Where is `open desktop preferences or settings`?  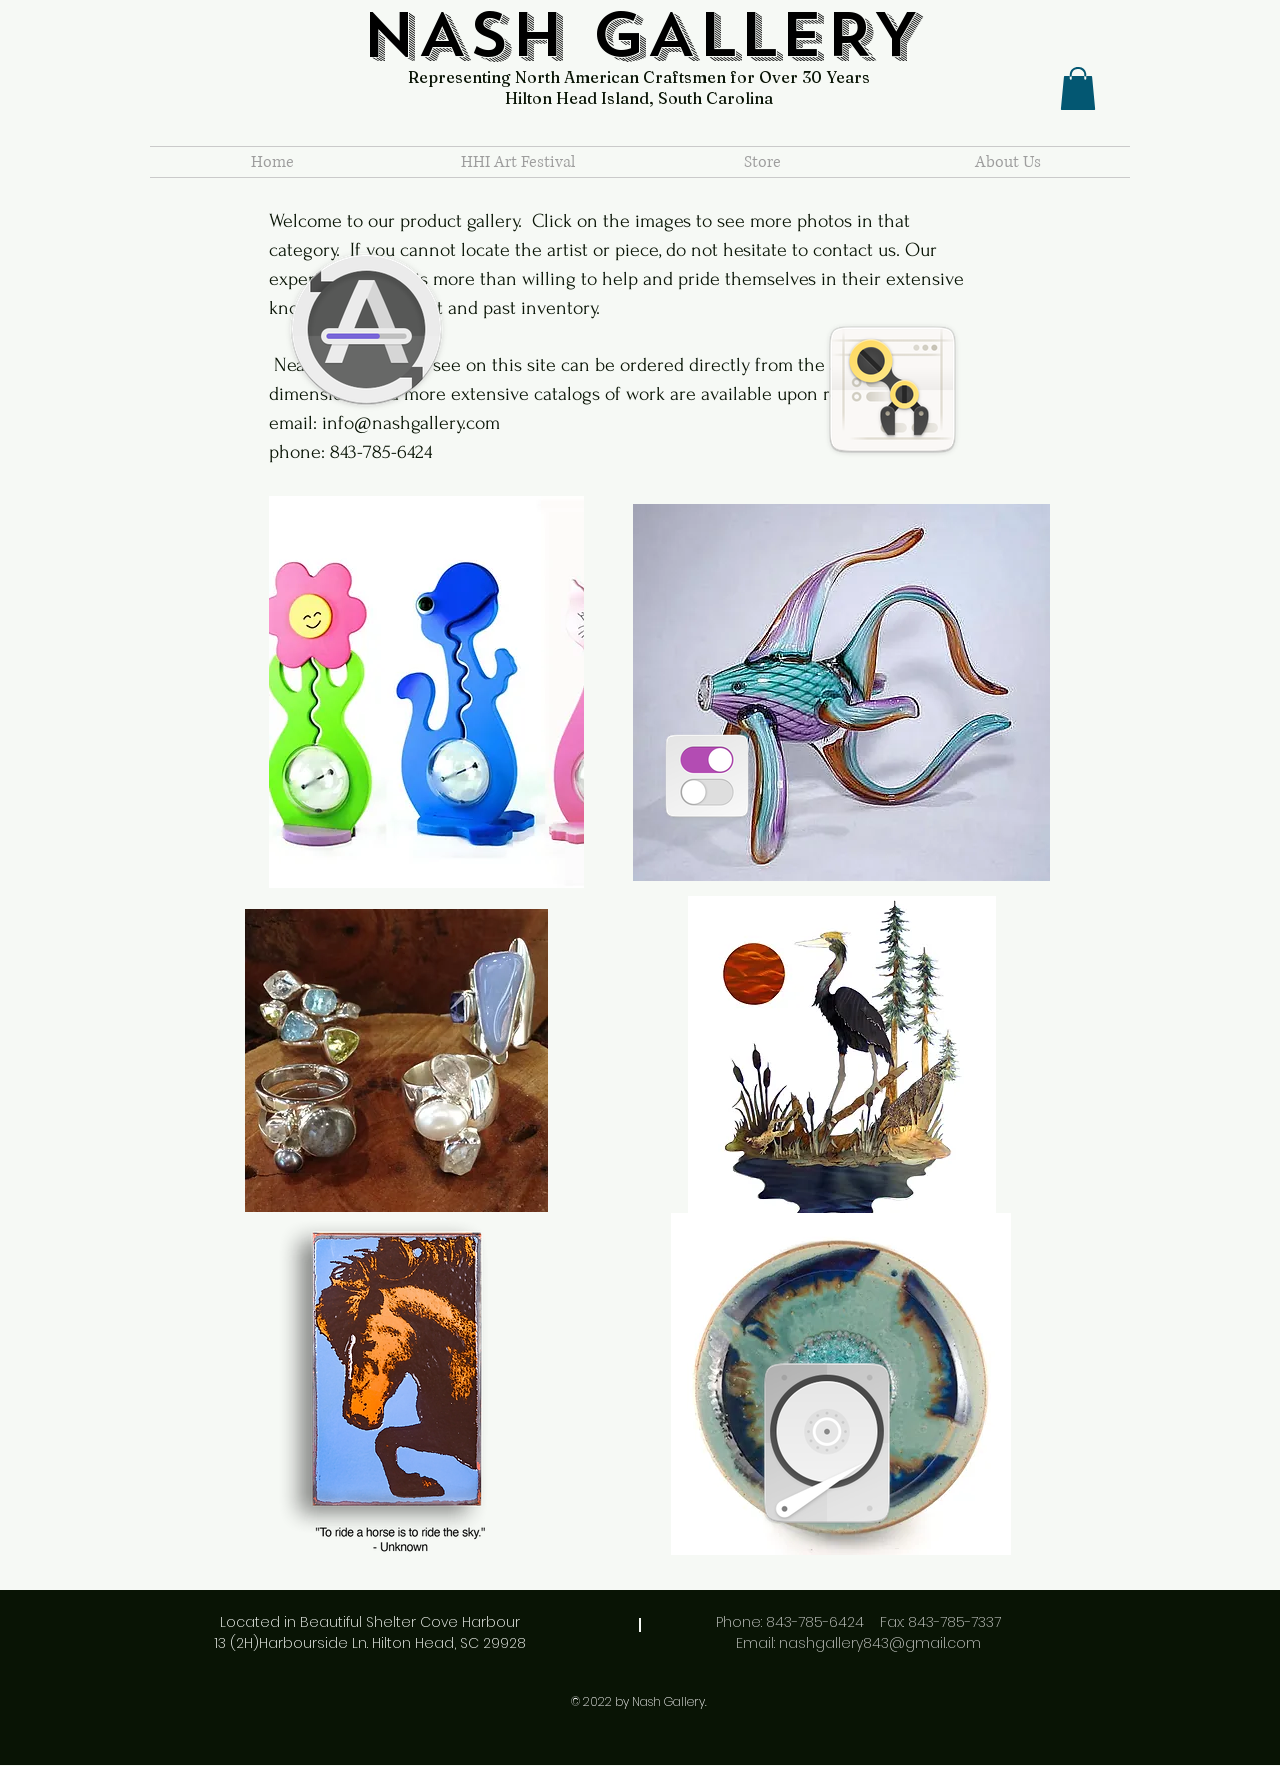
open desktop preferences or settings is located at coordinates (707, 776).